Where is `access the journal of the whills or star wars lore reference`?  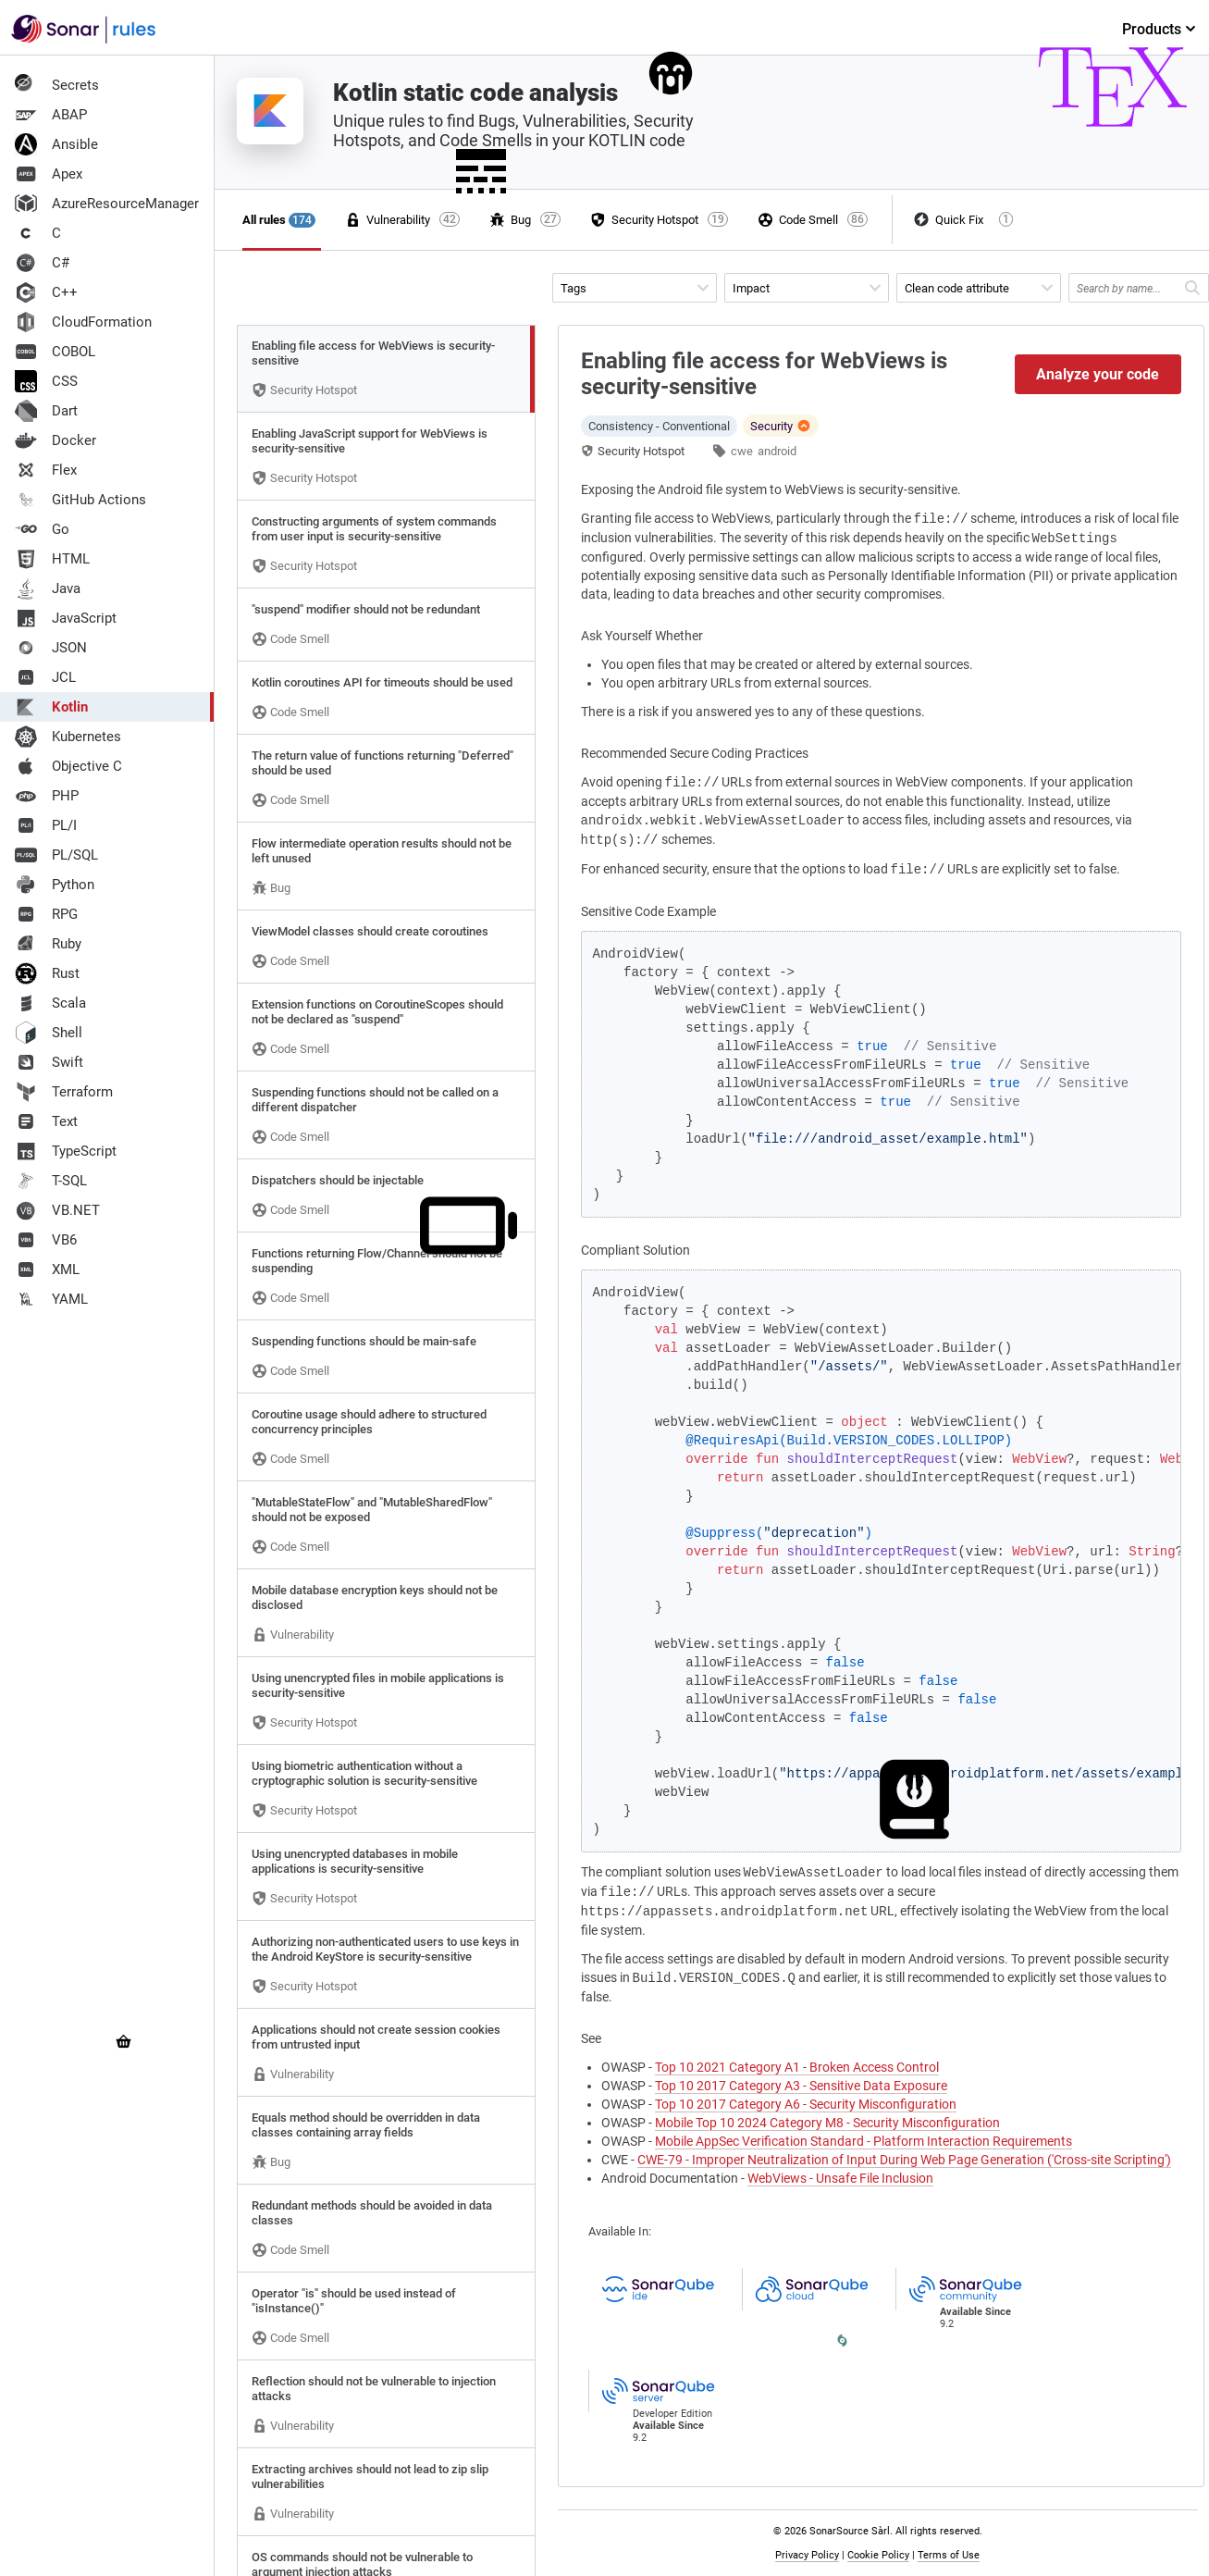 access the journal of the whills or star wars lore reference is located at coordinates (914, 1799).